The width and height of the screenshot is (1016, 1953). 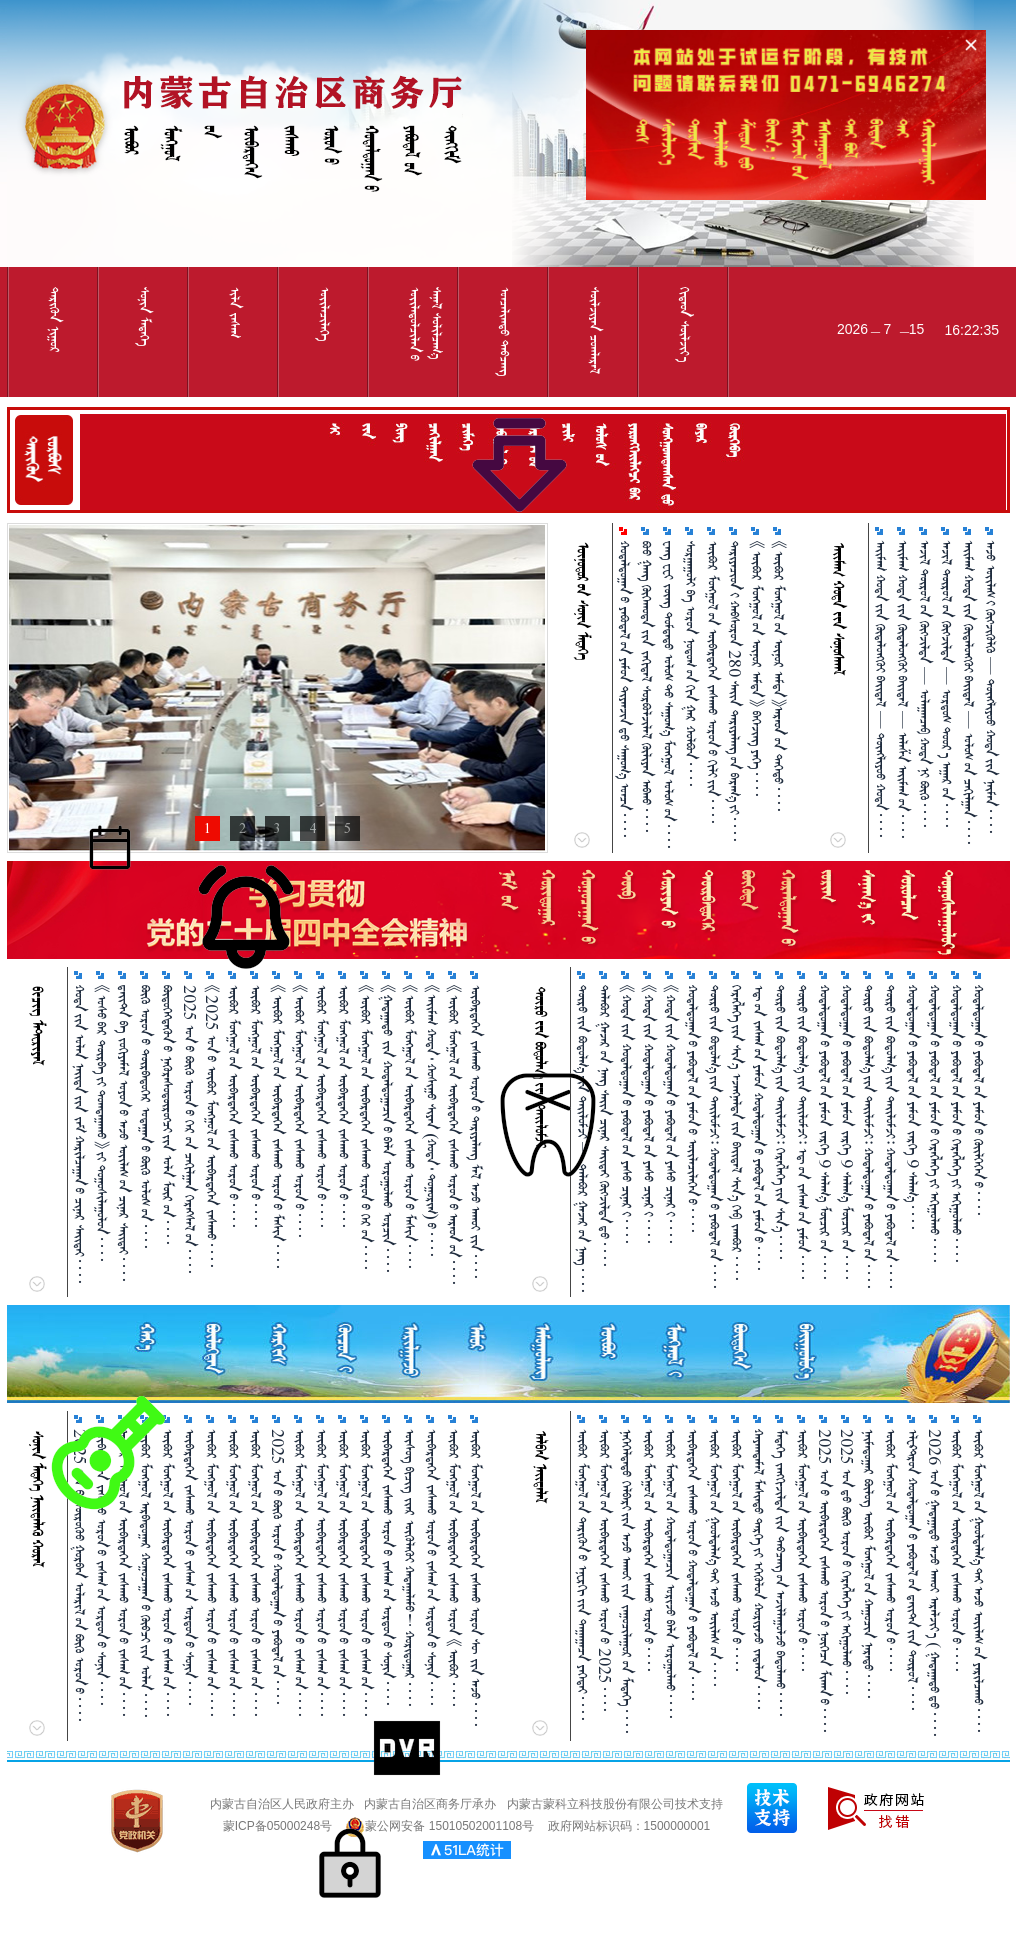 I want to click on access DVR recordings, so click(x=407, y=1748).